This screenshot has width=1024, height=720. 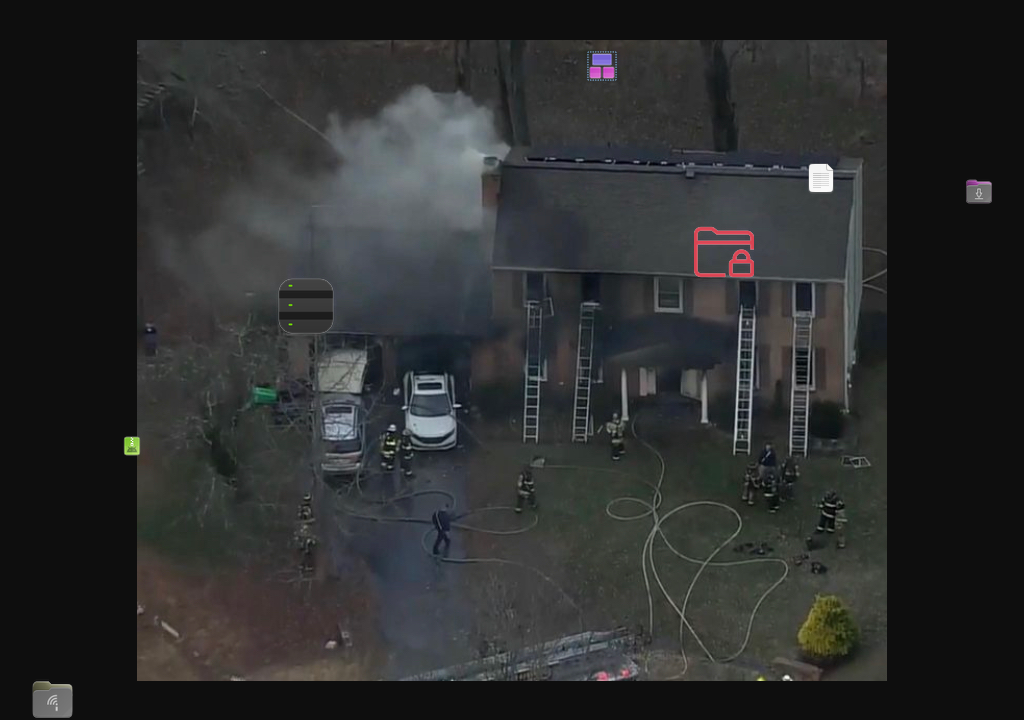 I want to click on access your downloads folder, so click(x=979, y=191).